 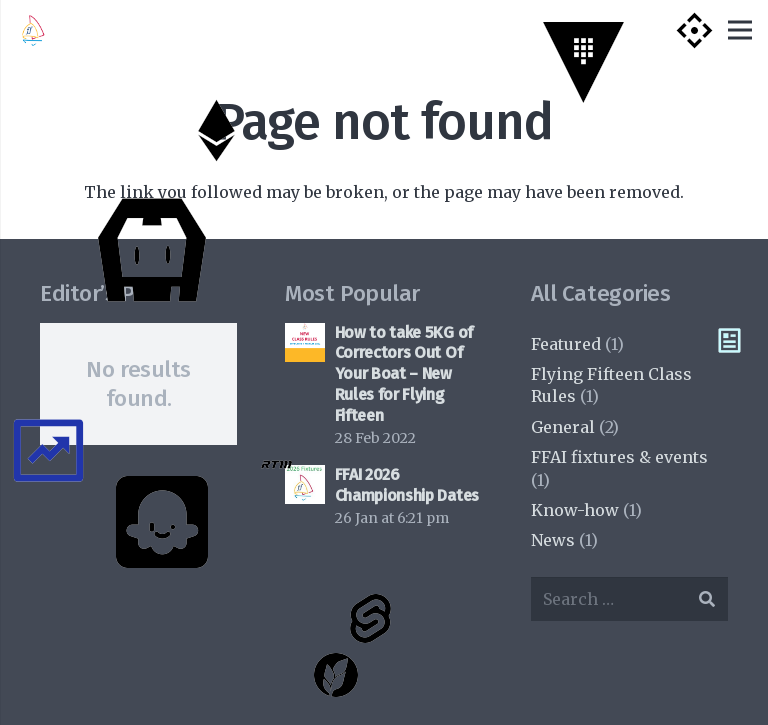 What do you see at coordinates (336, 675) in the screenshot?
I see `rye package manager logo` at bounding box center [336, 675].